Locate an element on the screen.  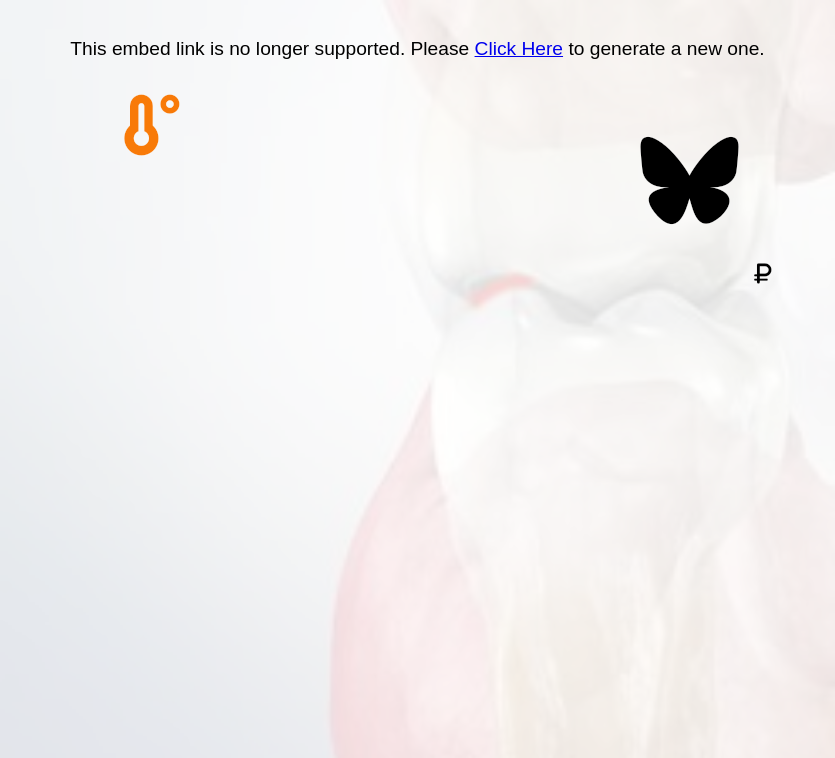
open Bluesky app is located at coordinates (689, 180).